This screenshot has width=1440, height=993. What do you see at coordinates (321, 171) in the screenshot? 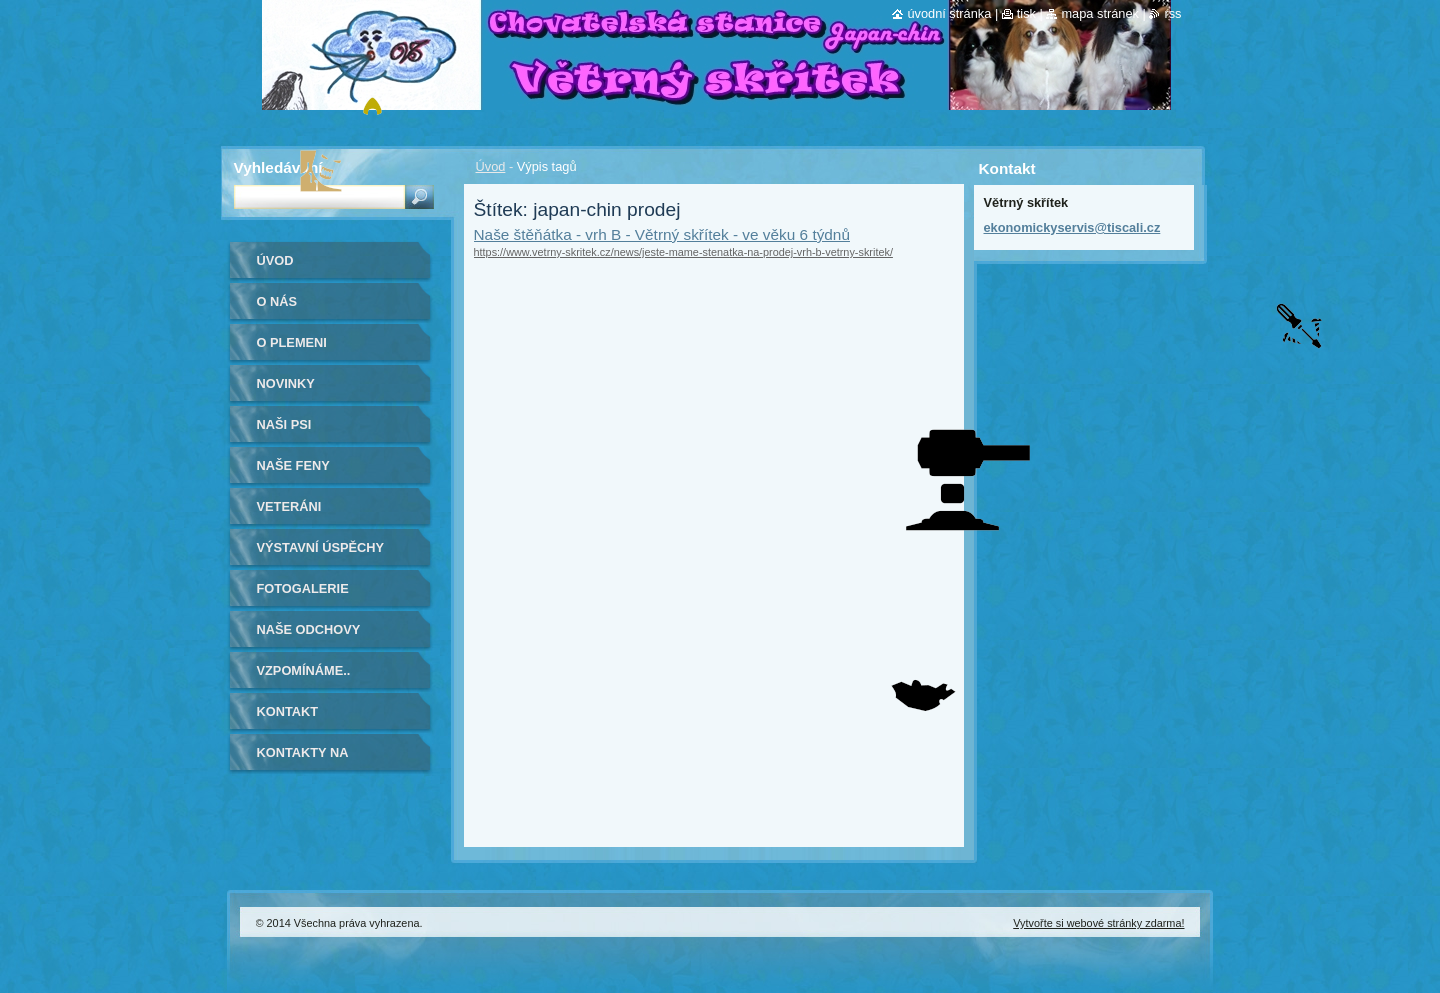
I see `vampire bite attack action in a game` at bounding box center [321, 171].